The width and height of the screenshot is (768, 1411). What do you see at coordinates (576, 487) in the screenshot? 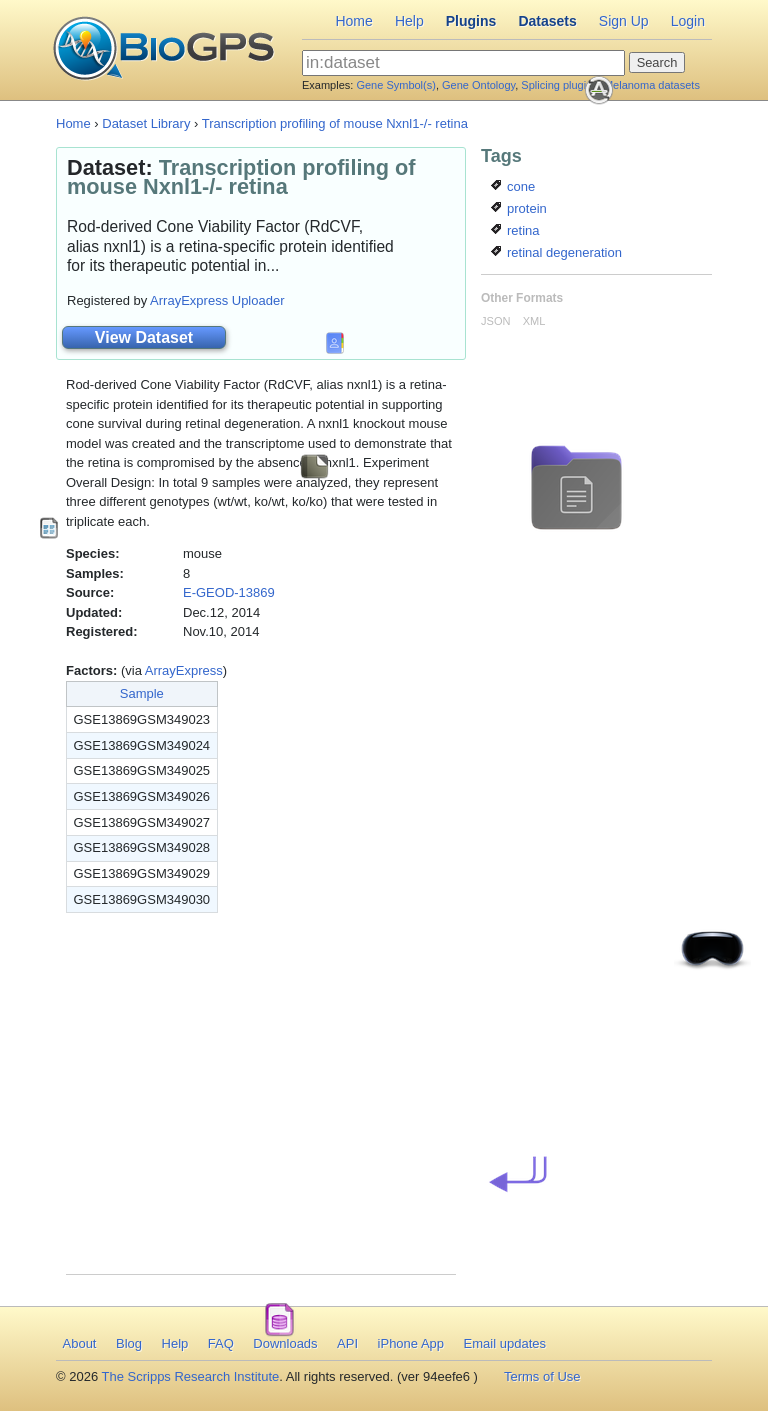
I see `open your documents folder` at bounding box center [576, 487].